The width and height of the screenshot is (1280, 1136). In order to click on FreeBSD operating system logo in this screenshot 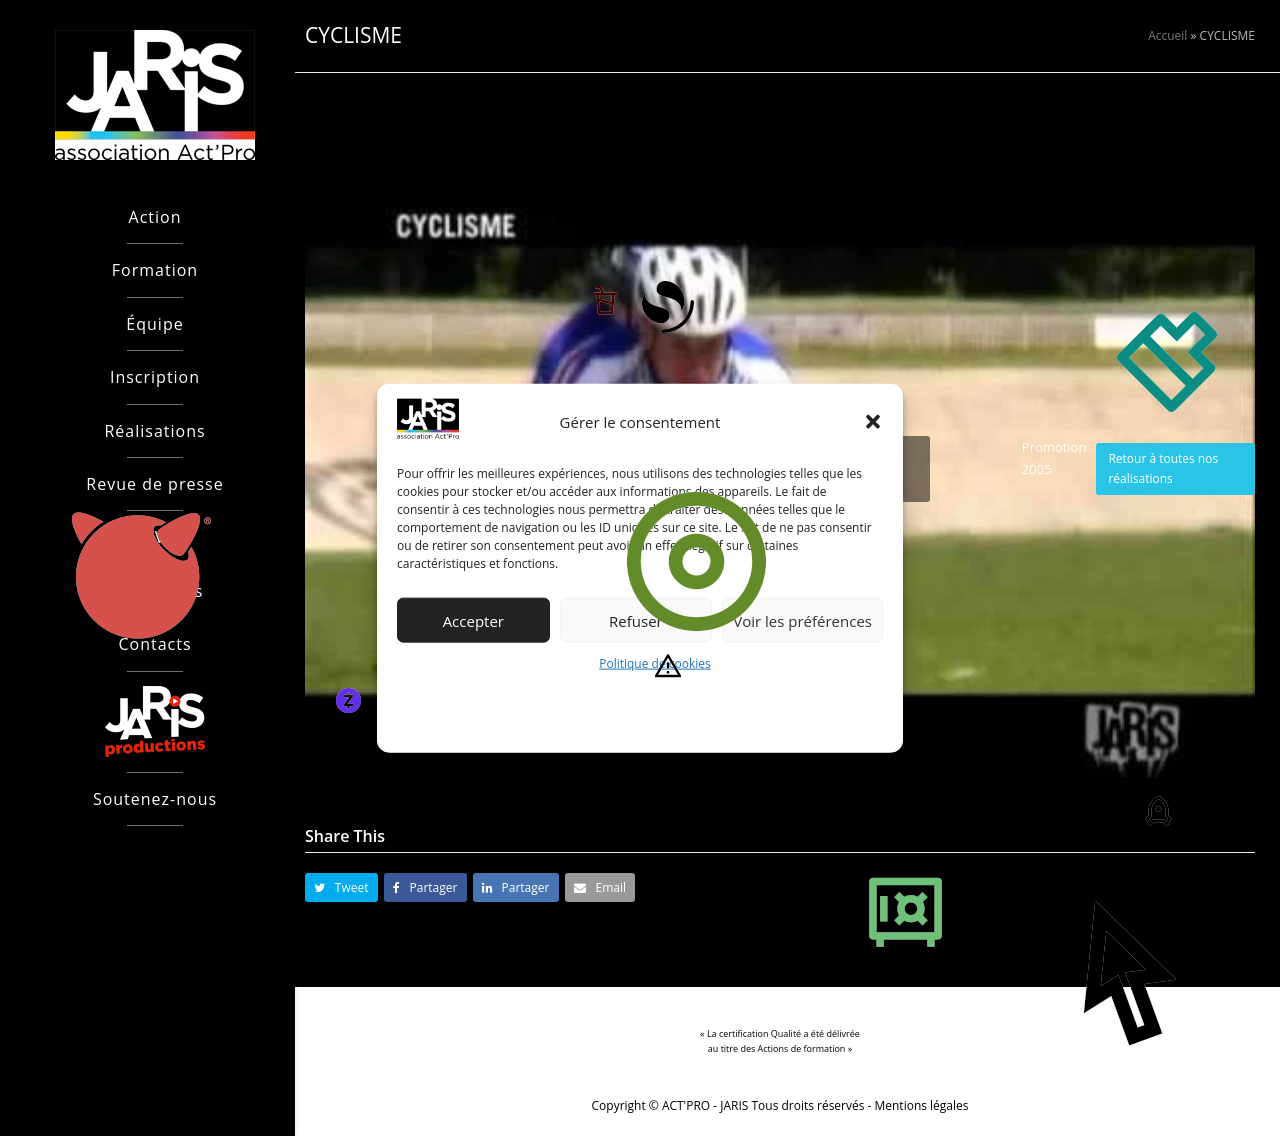, I will do `click(141, 575)`.